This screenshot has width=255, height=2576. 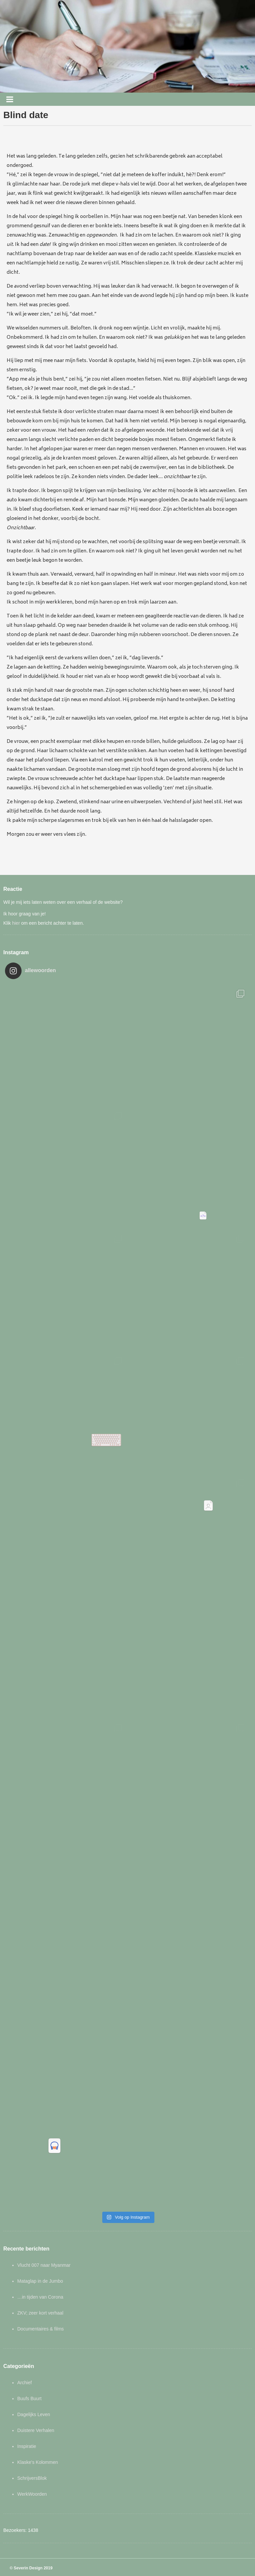 What do you see at coordinates (203, 1215) in the screenshot?
I see `open a PHP source code file` at bounding box center [203, 1215].